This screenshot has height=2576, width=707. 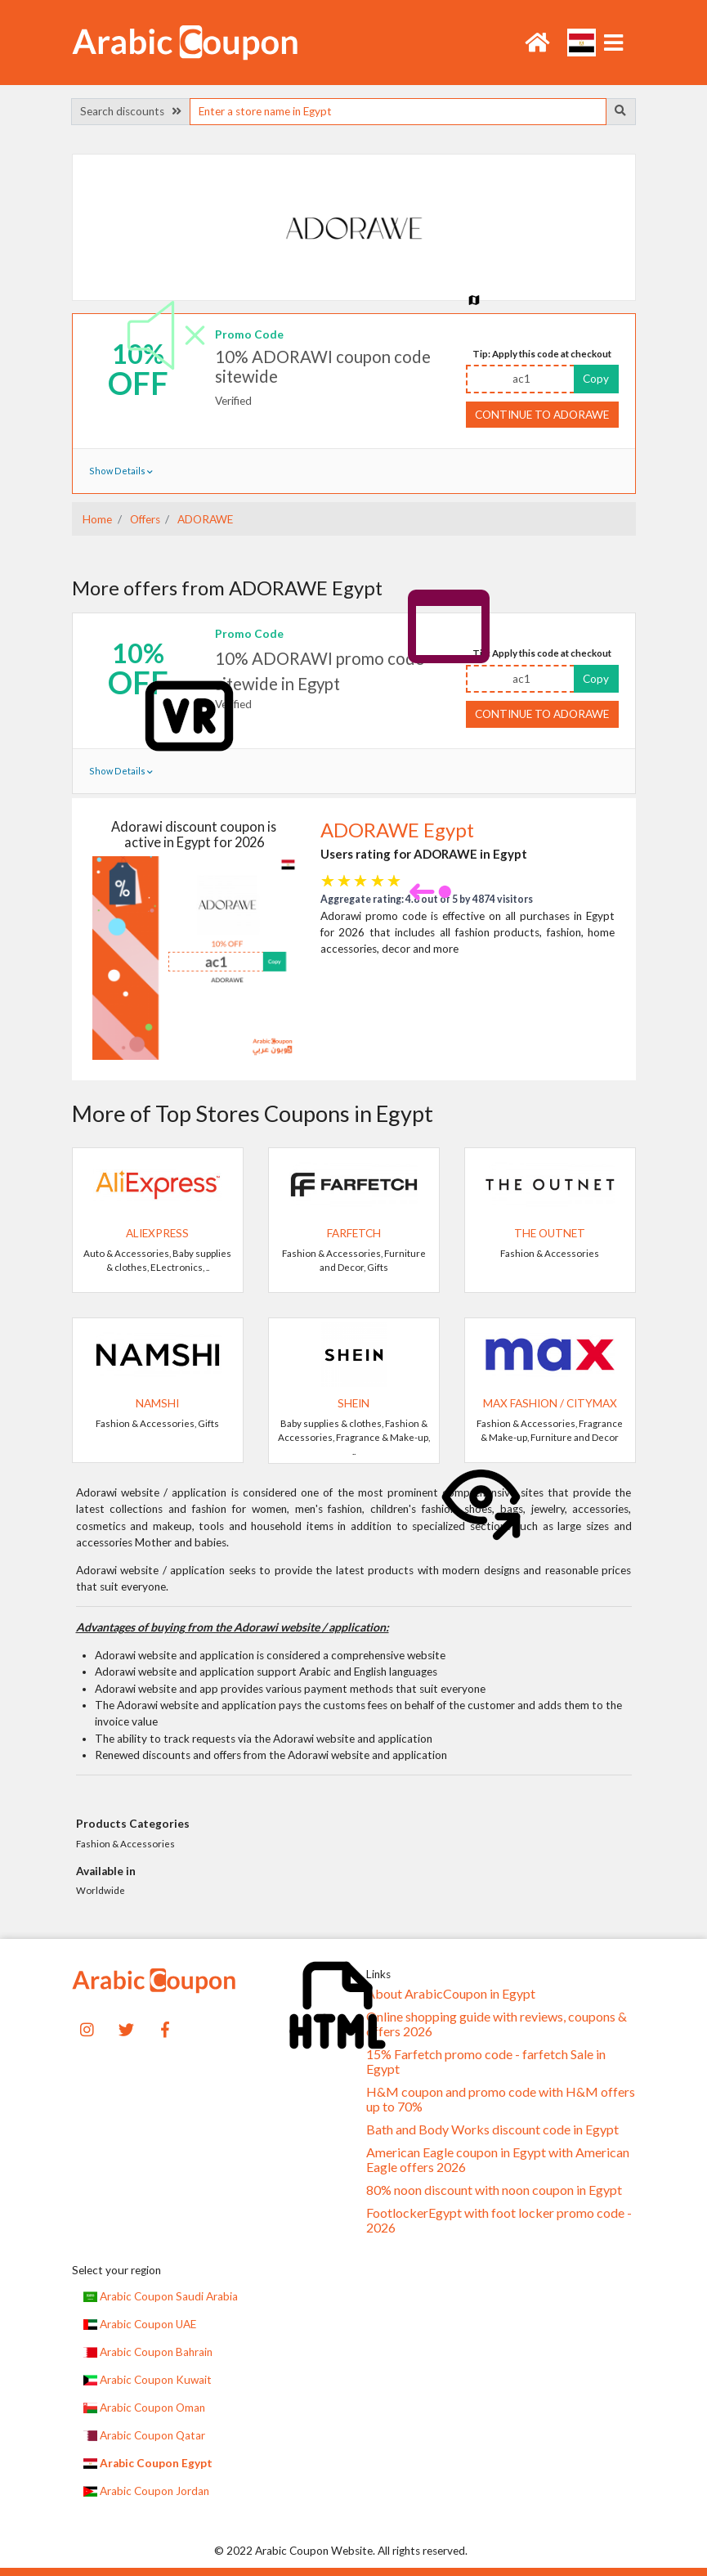 What do you see at coordinates (338, 2005) in the screenshot?
I see `indicates an HTML file type` at bounding box center [338, 2005].